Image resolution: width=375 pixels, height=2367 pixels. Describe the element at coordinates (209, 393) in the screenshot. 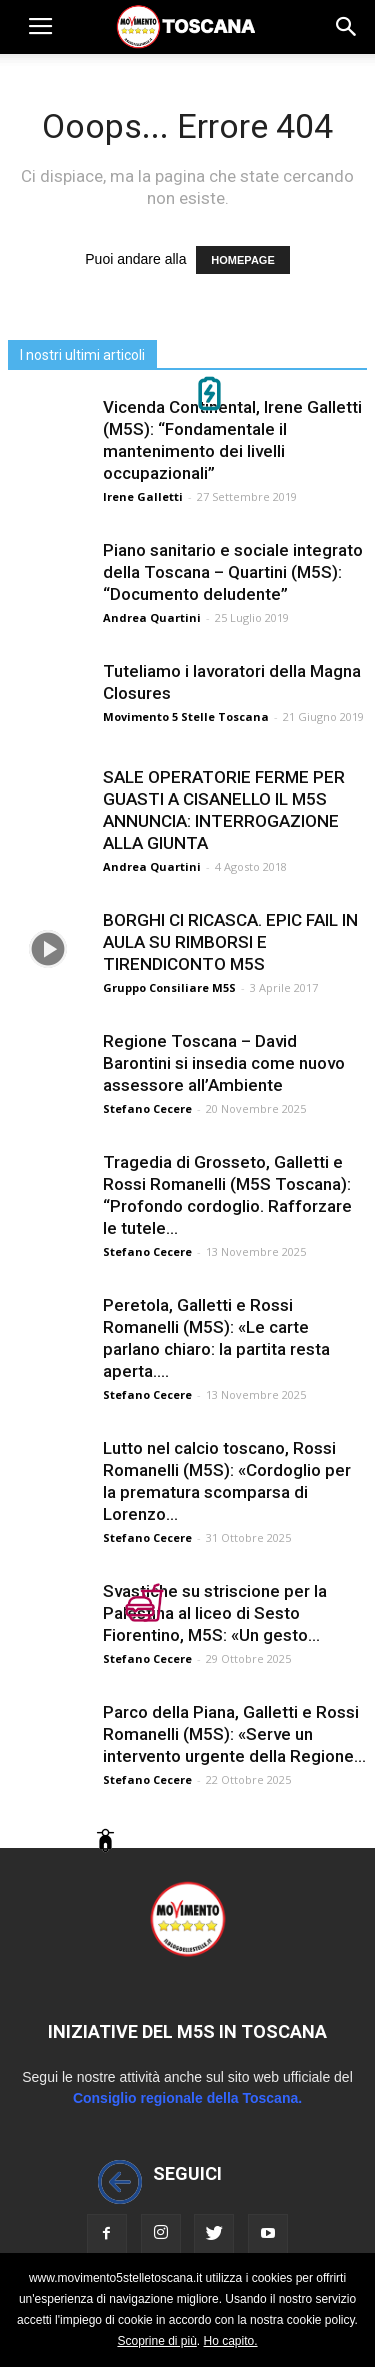

I see `indicates device is currently charging` at that location.